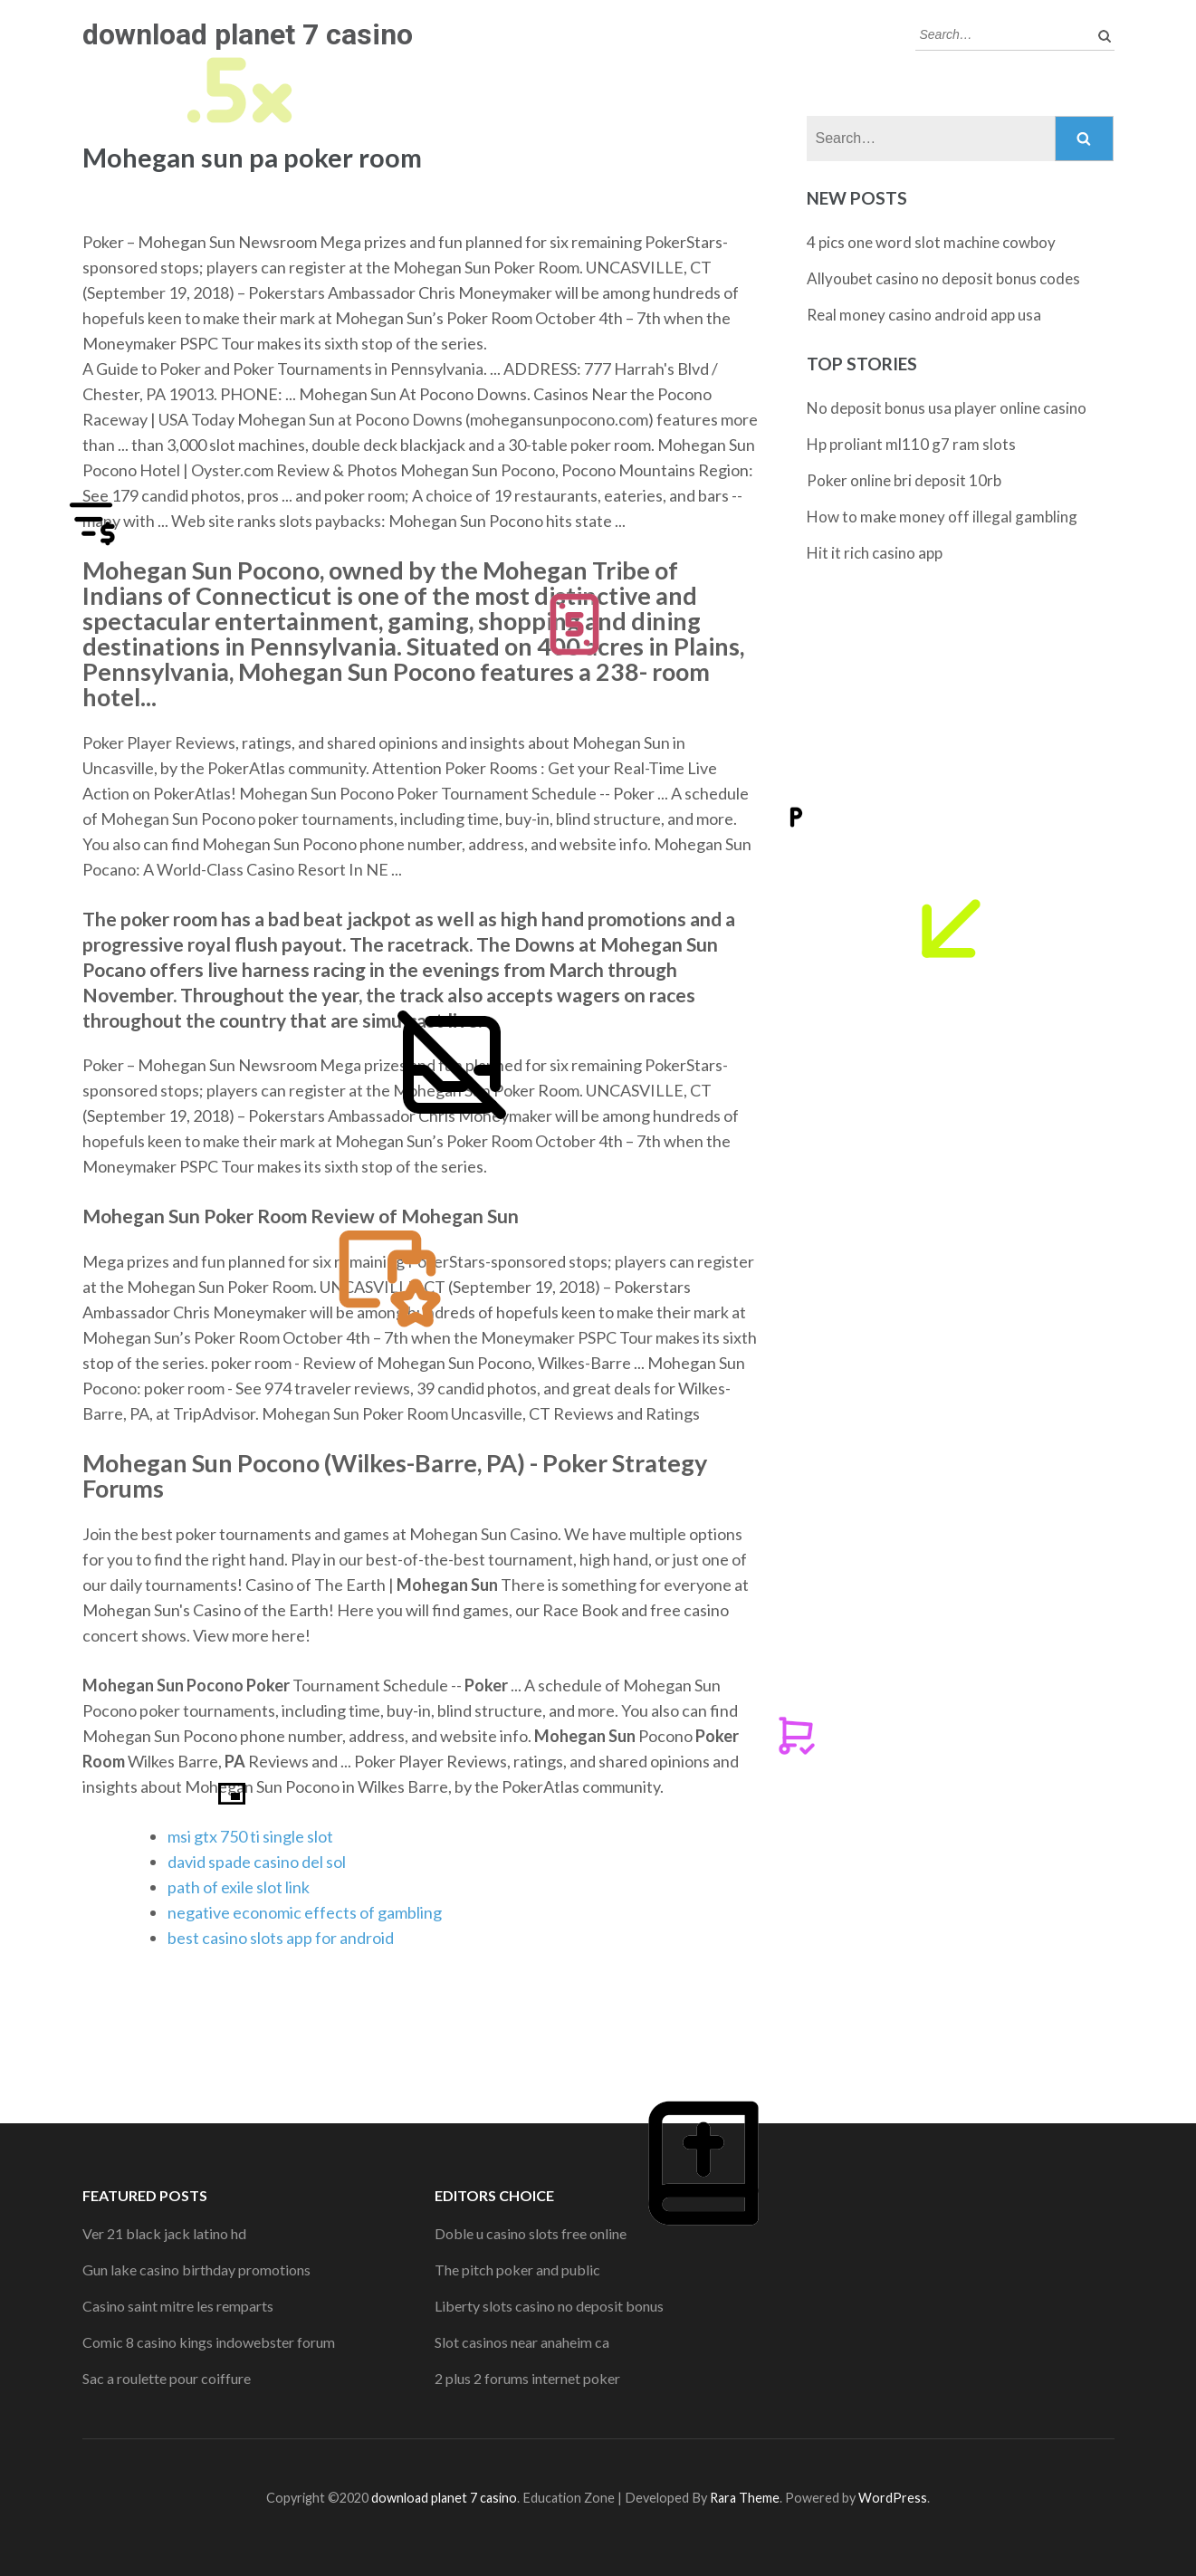 The height and width of the screenshot is (2576, 1196). I want to click on indicates parking availability or location, so click(796, 817).